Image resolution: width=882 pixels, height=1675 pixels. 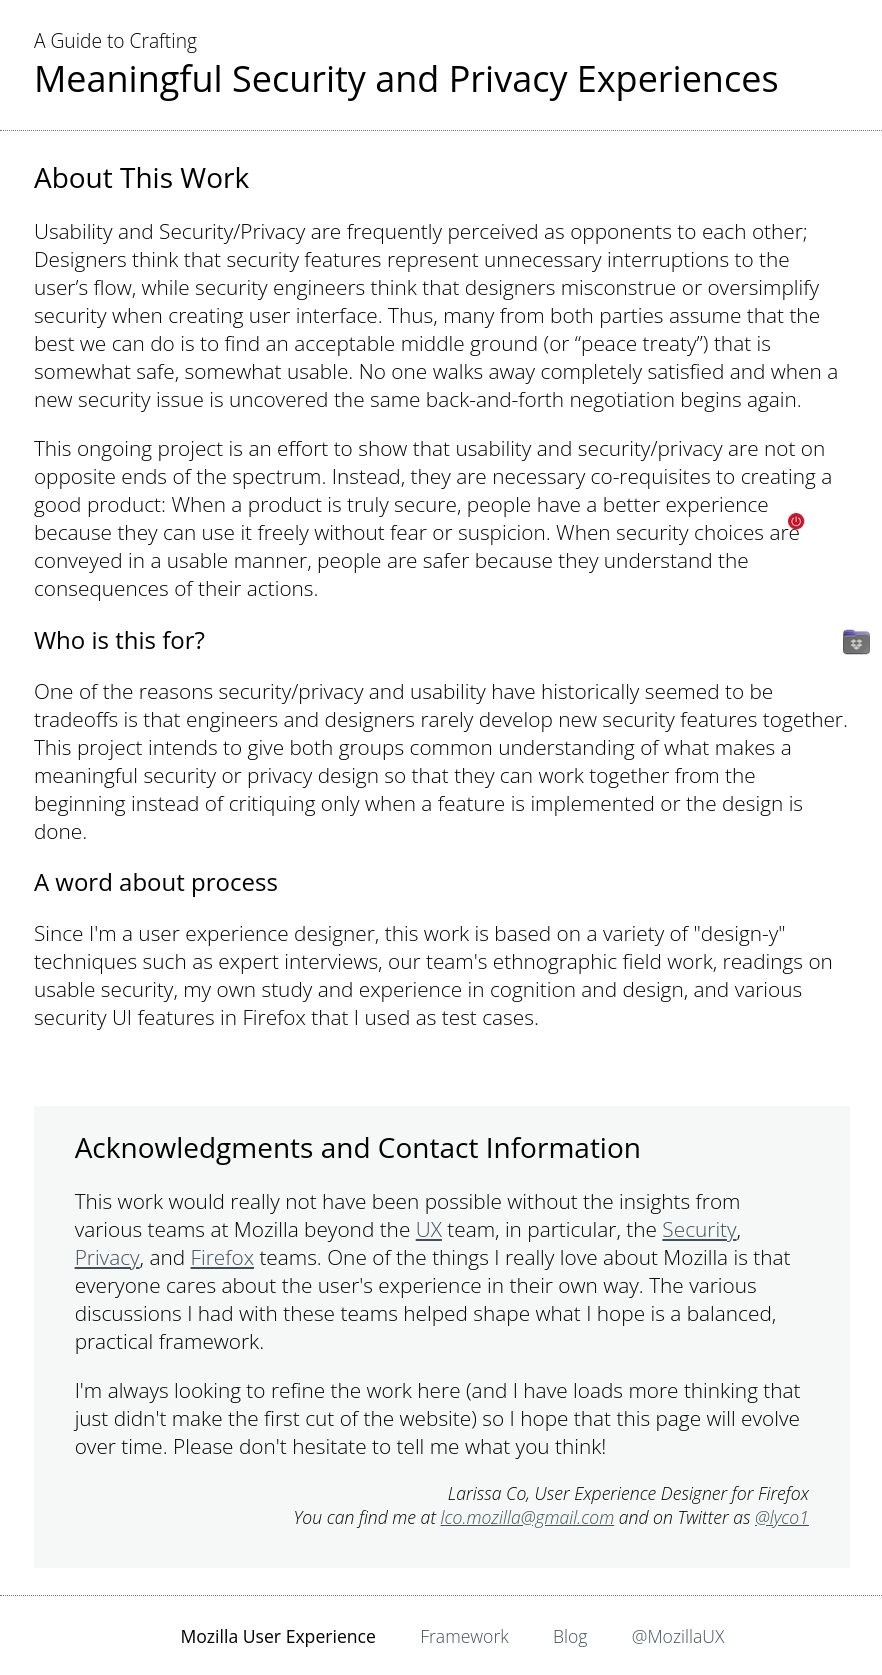 What do you see at coordinates (796, 521) in the screenshot?
I see `shut down the system` at bounding box center [796, 521].